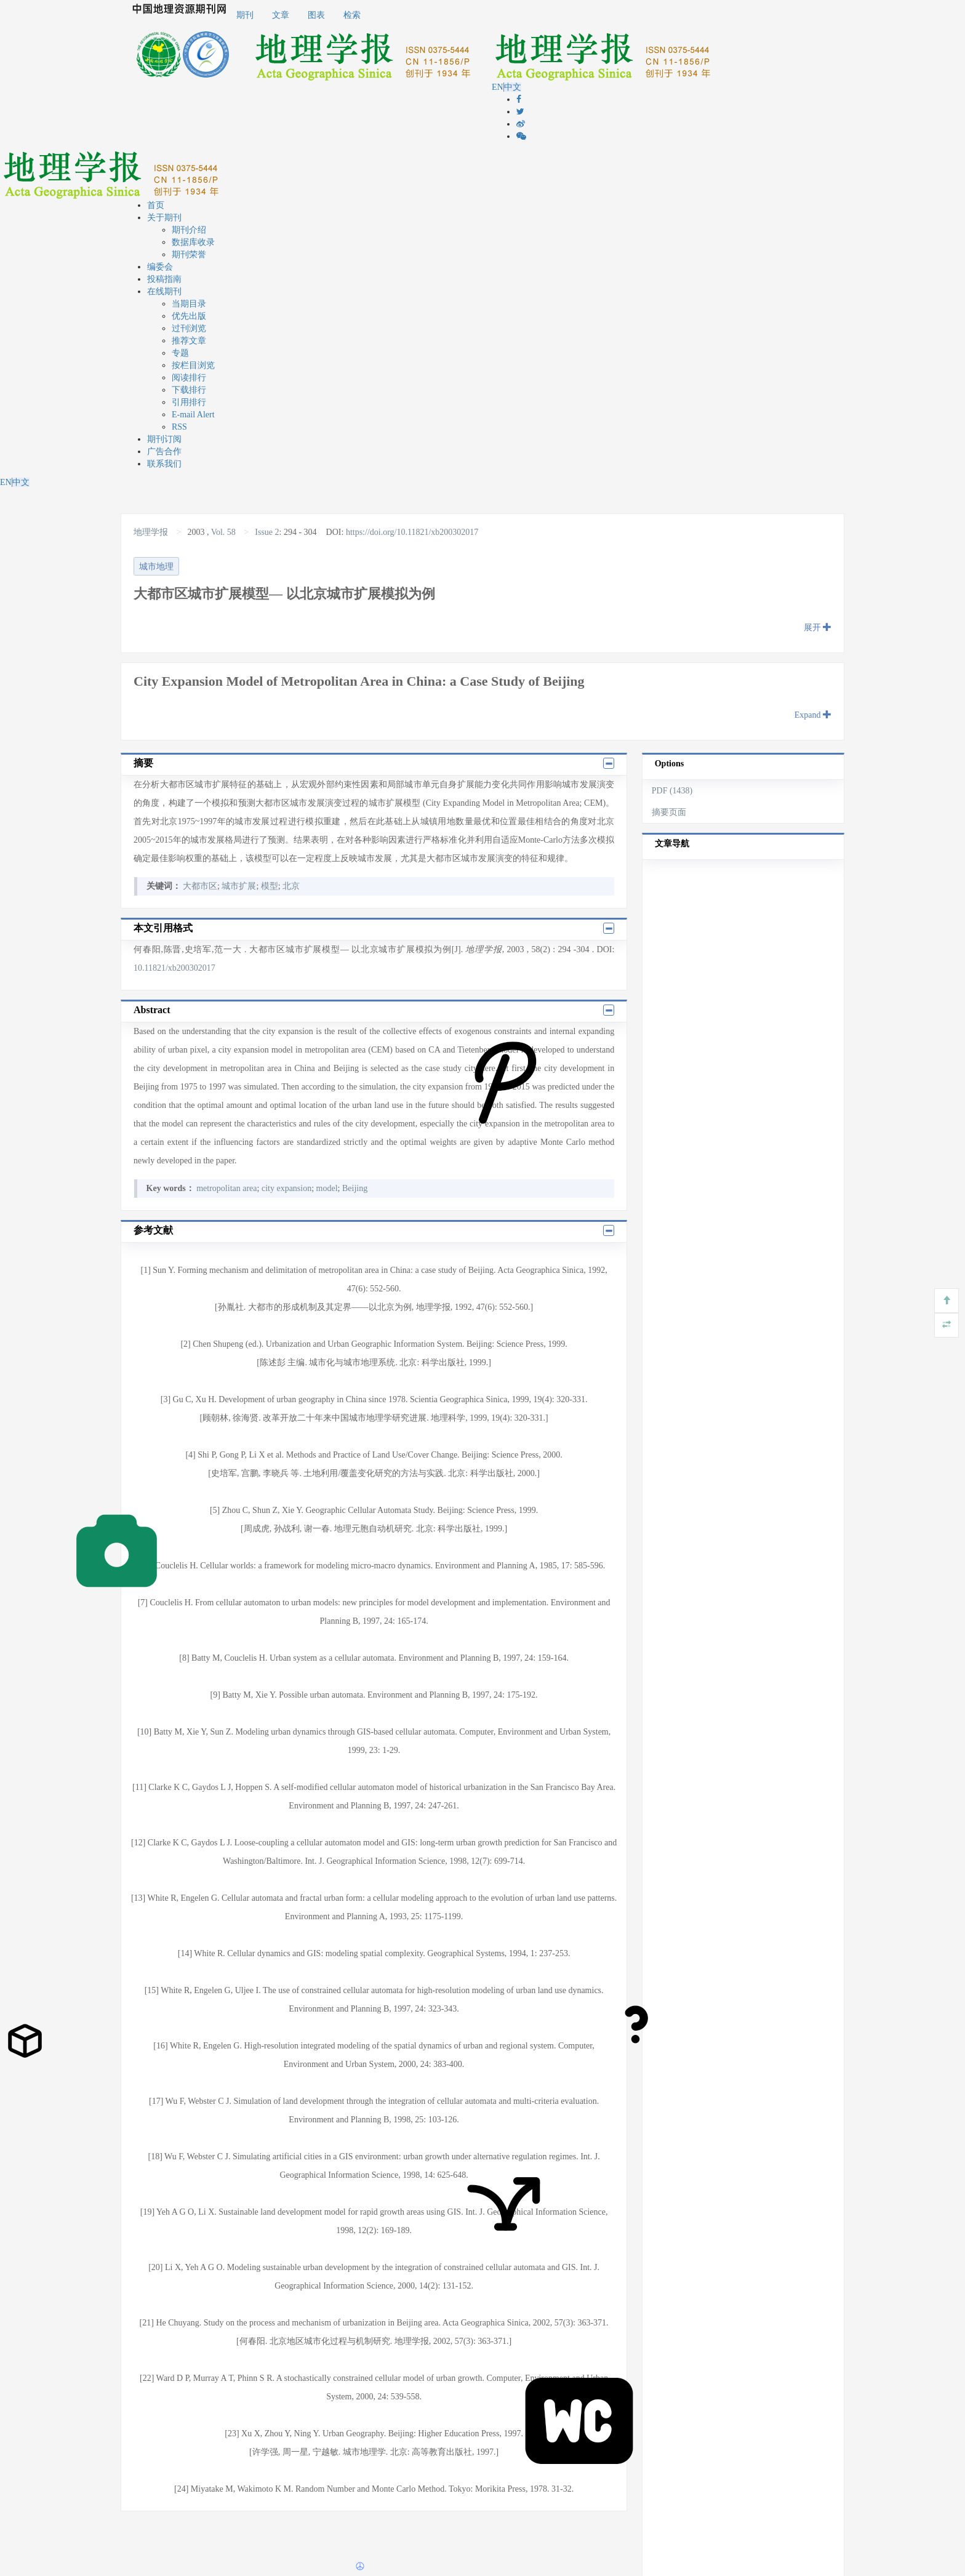 This screenshot has height=2576, width=965. I want to click on indicates a peaceful or non-violent mode/setting, so click(360, 2566).